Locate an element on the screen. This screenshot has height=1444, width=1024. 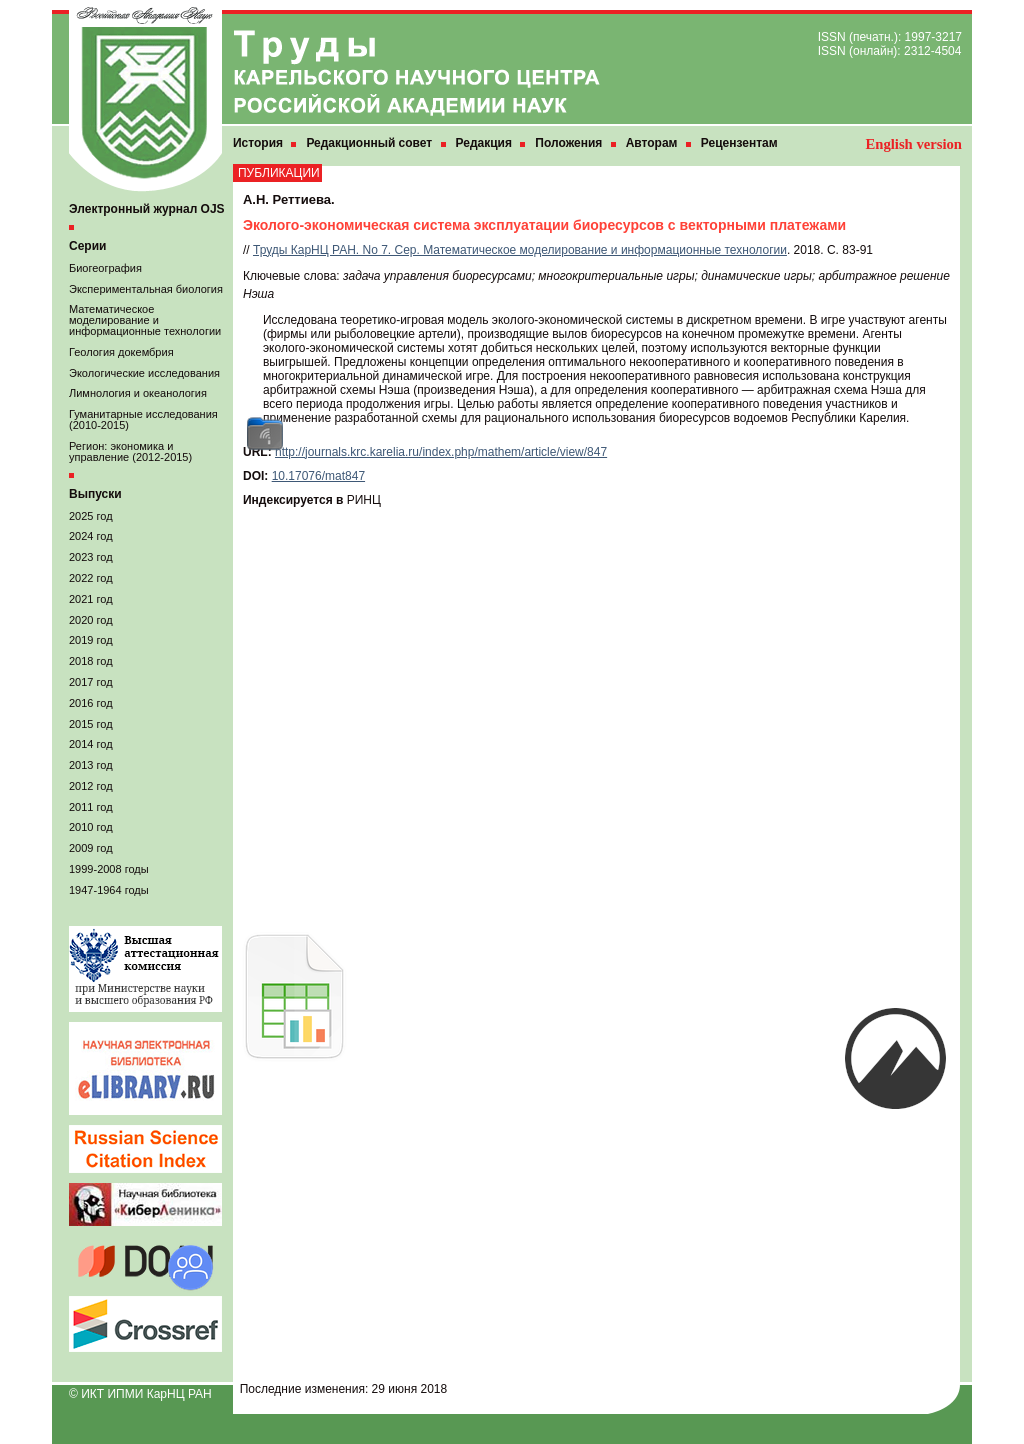
open a spreadsheet file is located at coordinates (294, 996).